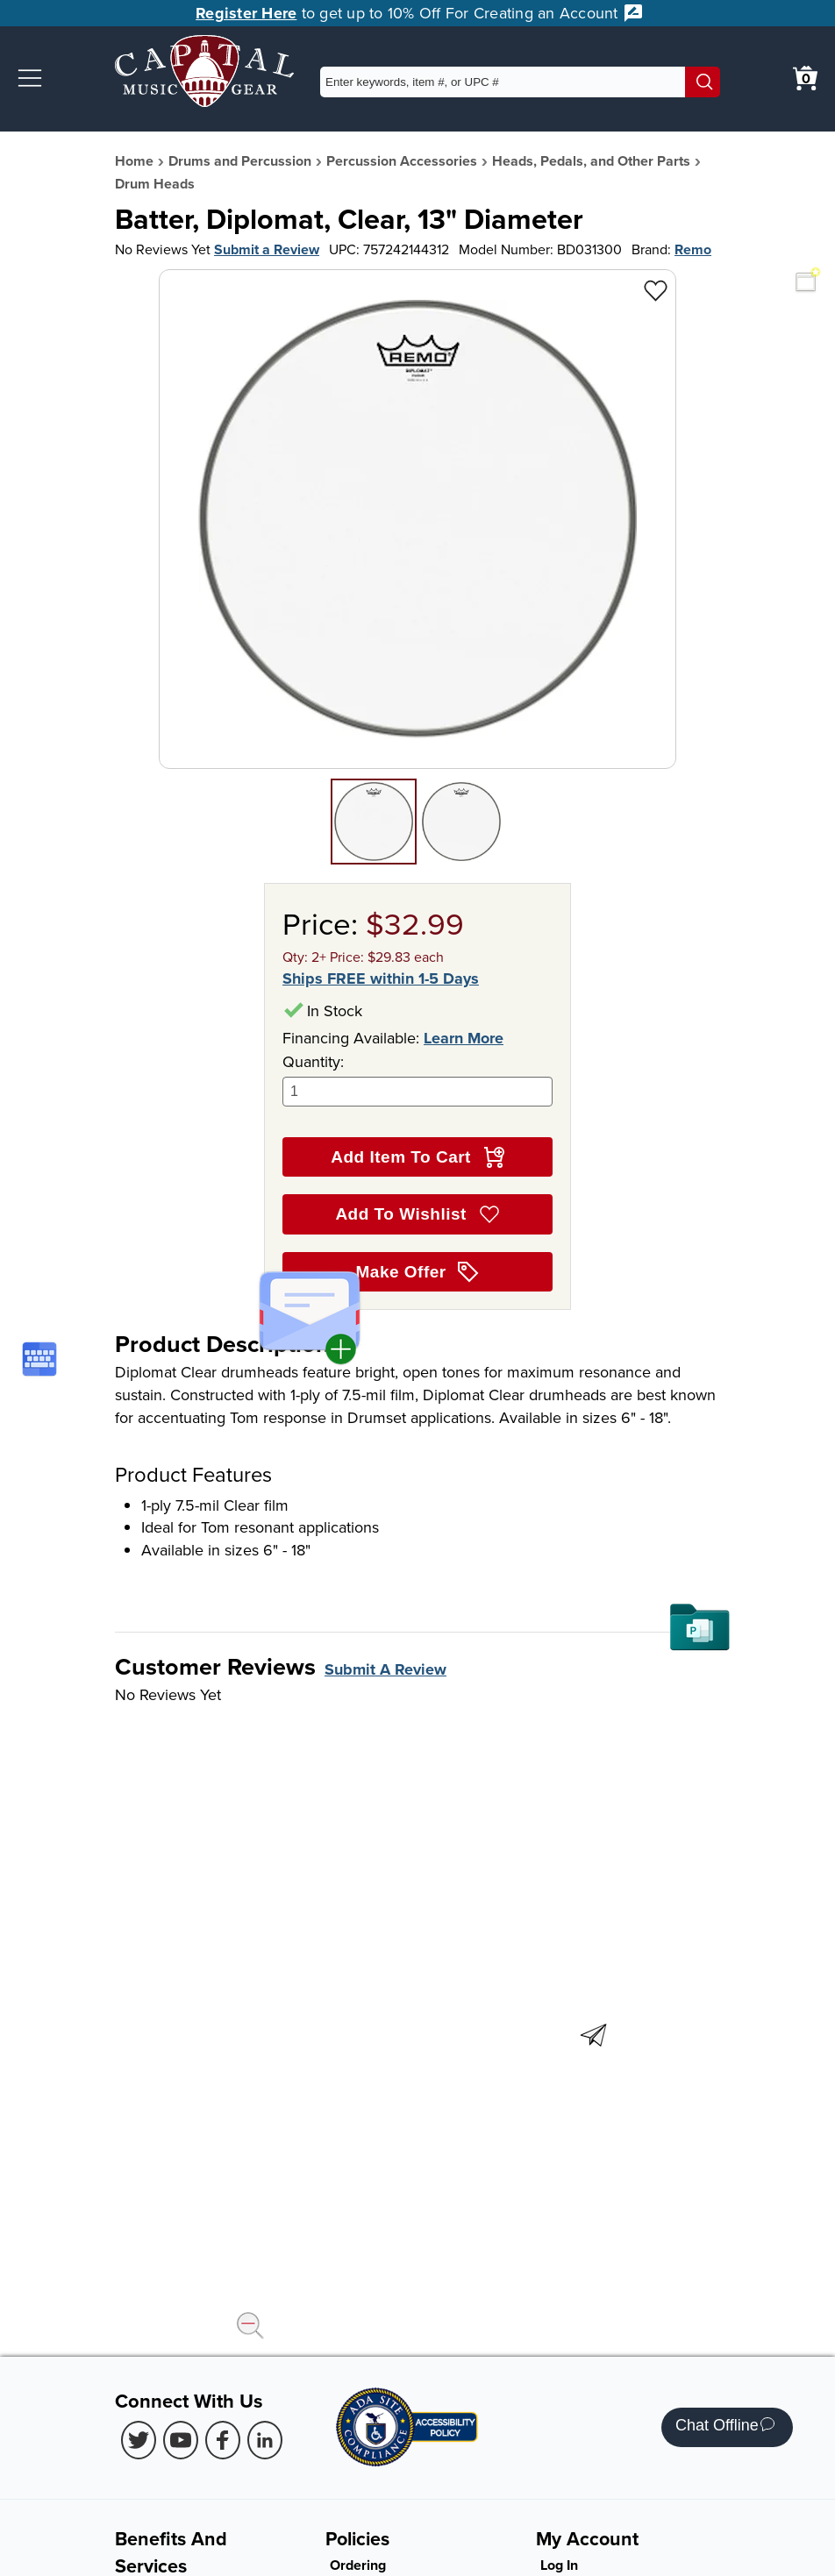 The image size is (835, 2576). I want to click on zoom out to see more content, so click(250, 2325).